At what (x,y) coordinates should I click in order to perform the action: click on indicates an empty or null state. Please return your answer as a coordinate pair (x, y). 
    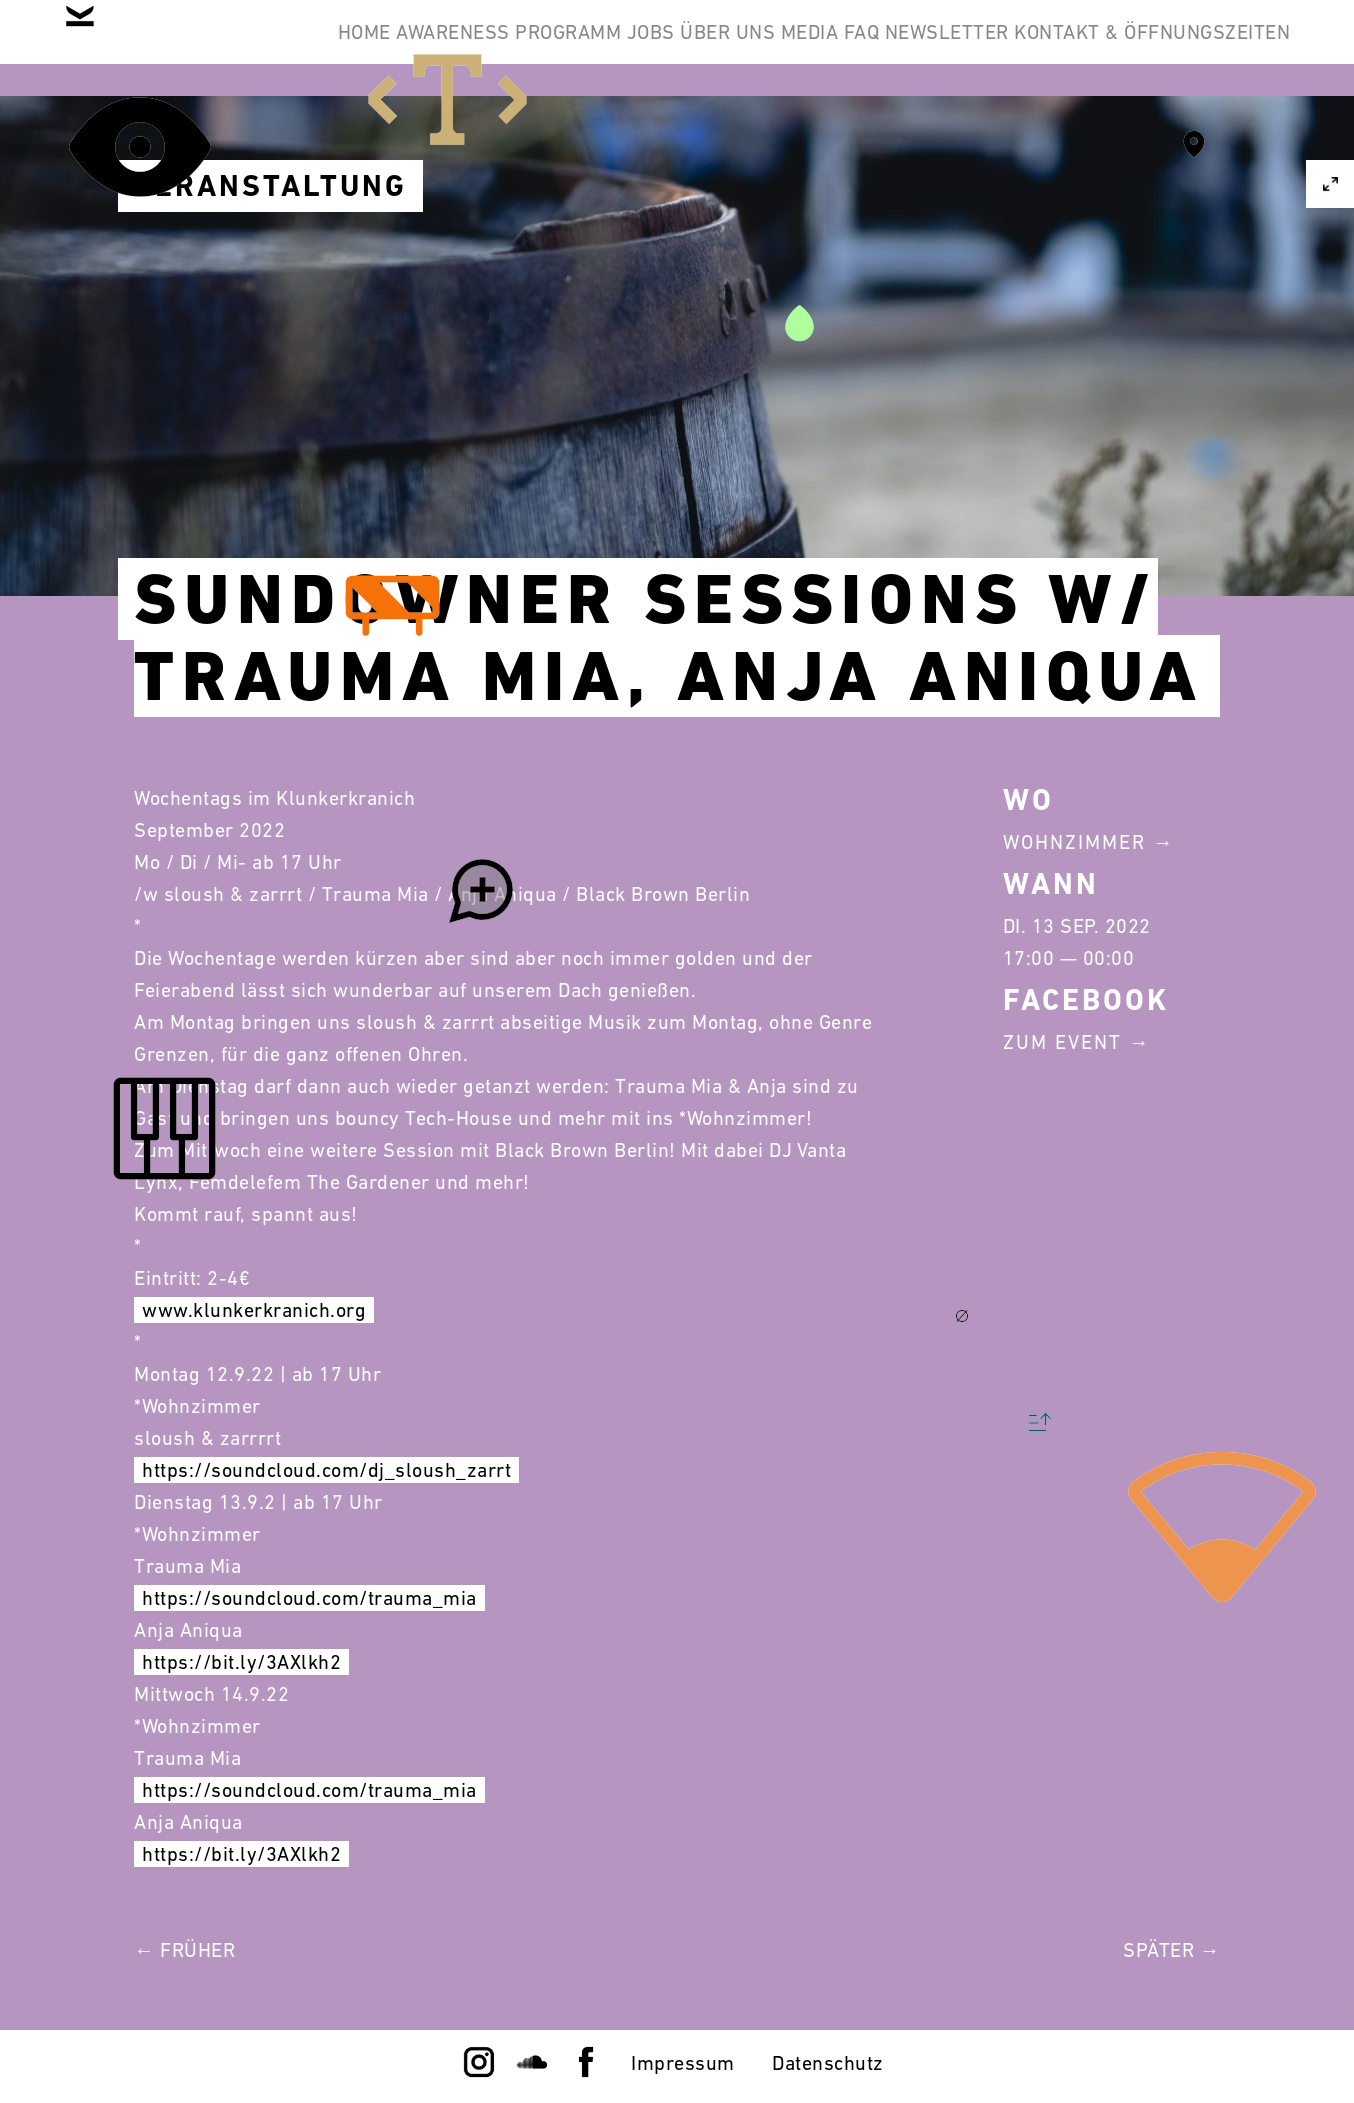
    Looking at the image, I should click on (962, 1316).